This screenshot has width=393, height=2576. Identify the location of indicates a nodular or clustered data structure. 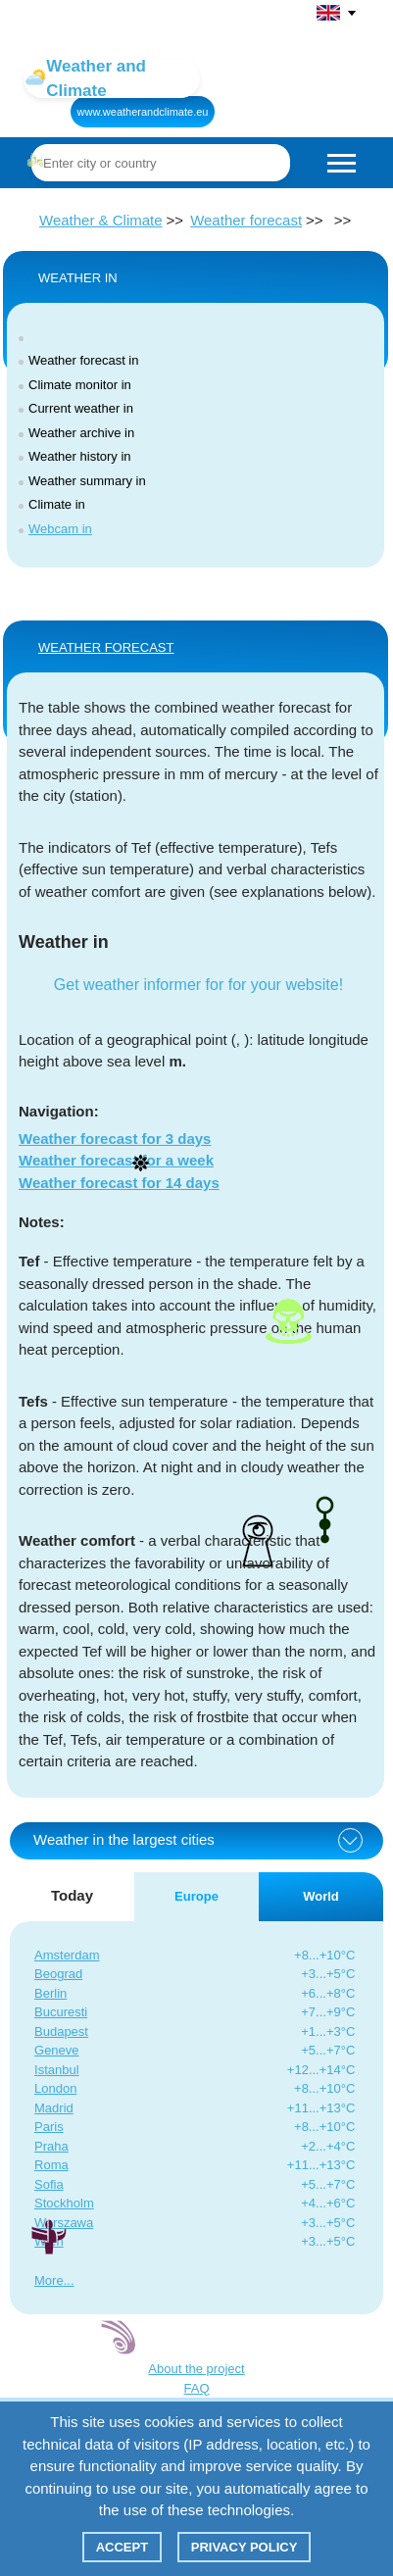
(324, 1519).